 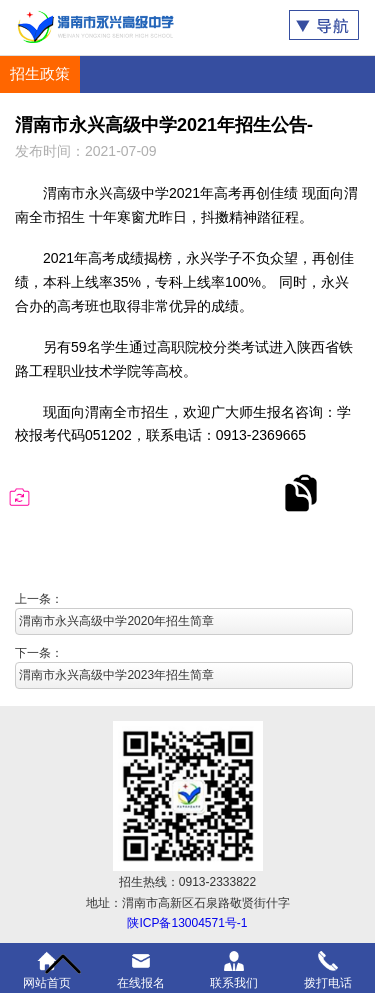 What do you see at coordinates (301, 493) in the screenshot?
I see `copy content to clipboard` at bounding box center [301, 493].